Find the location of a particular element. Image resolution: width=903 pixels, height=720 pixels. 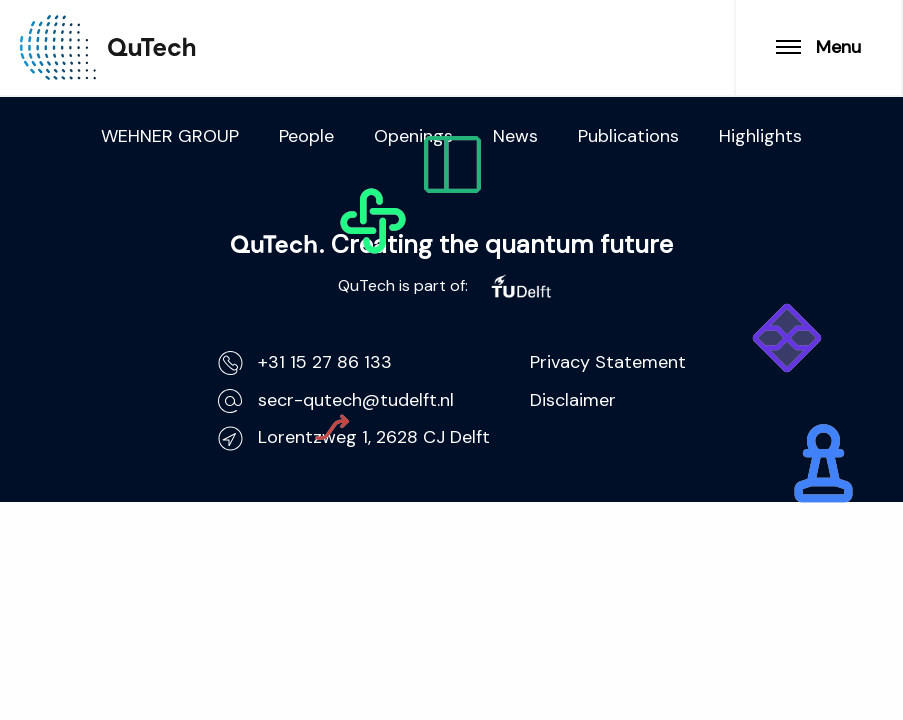

access API application settings is located at coordinates (373, 221).